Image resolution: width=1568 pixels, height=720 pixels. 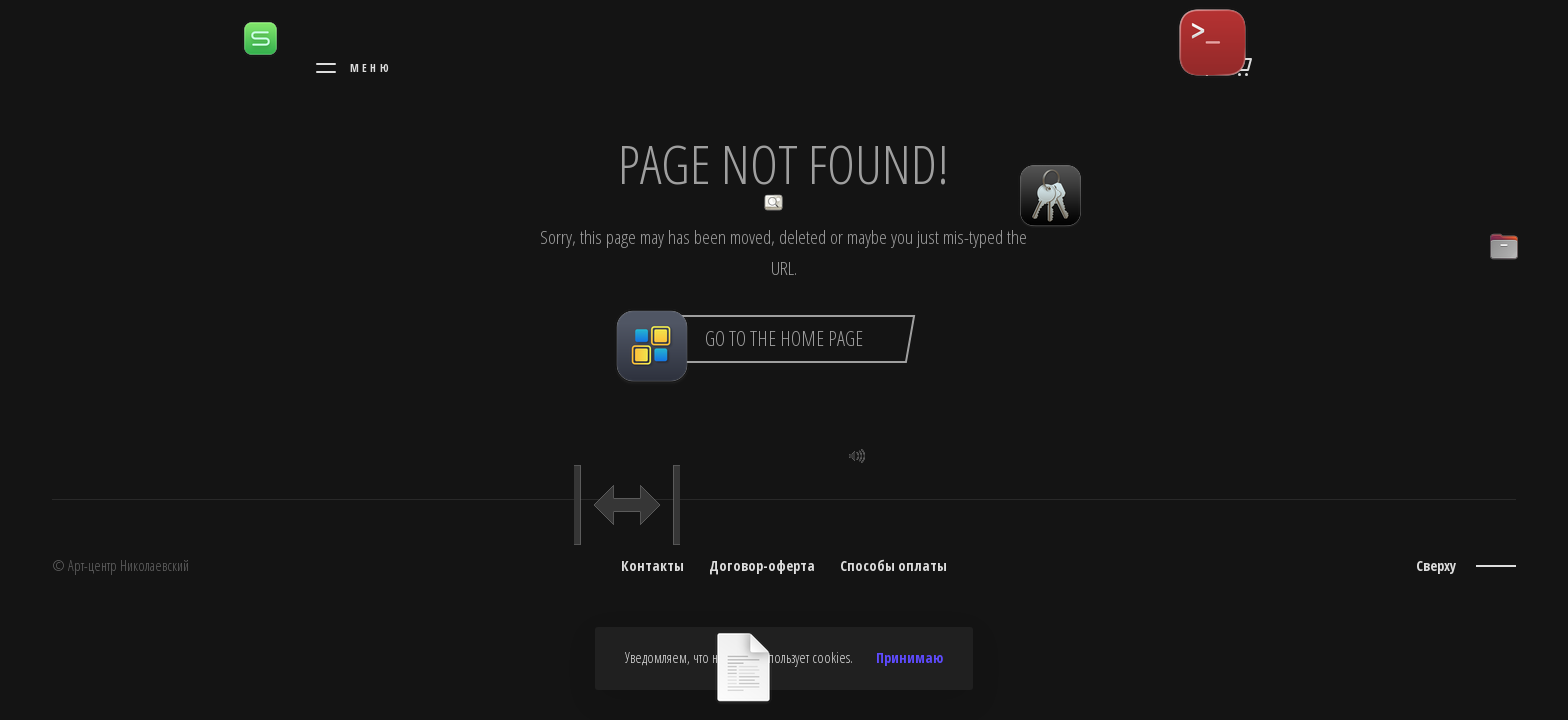 What do you see at coordinates (627, 505) in the screenshot?
I see `adjust spacing between elements` at bounding box center [627, 505].